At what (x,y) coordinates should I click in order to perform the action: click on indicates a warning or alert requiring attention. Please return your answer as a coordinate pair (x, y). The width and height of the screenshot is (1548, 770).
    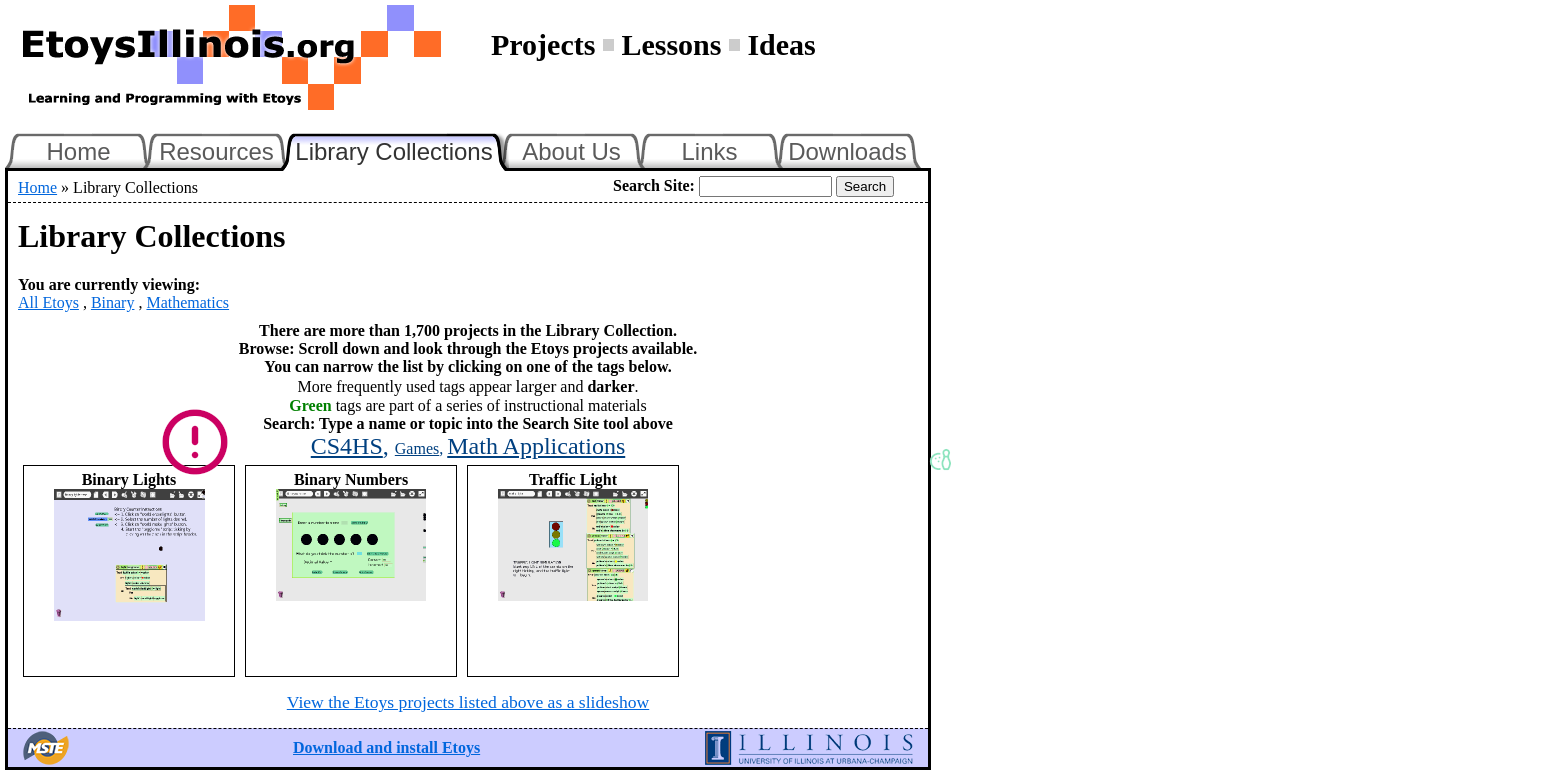
    Looking at the image, I should click on (195, 442).